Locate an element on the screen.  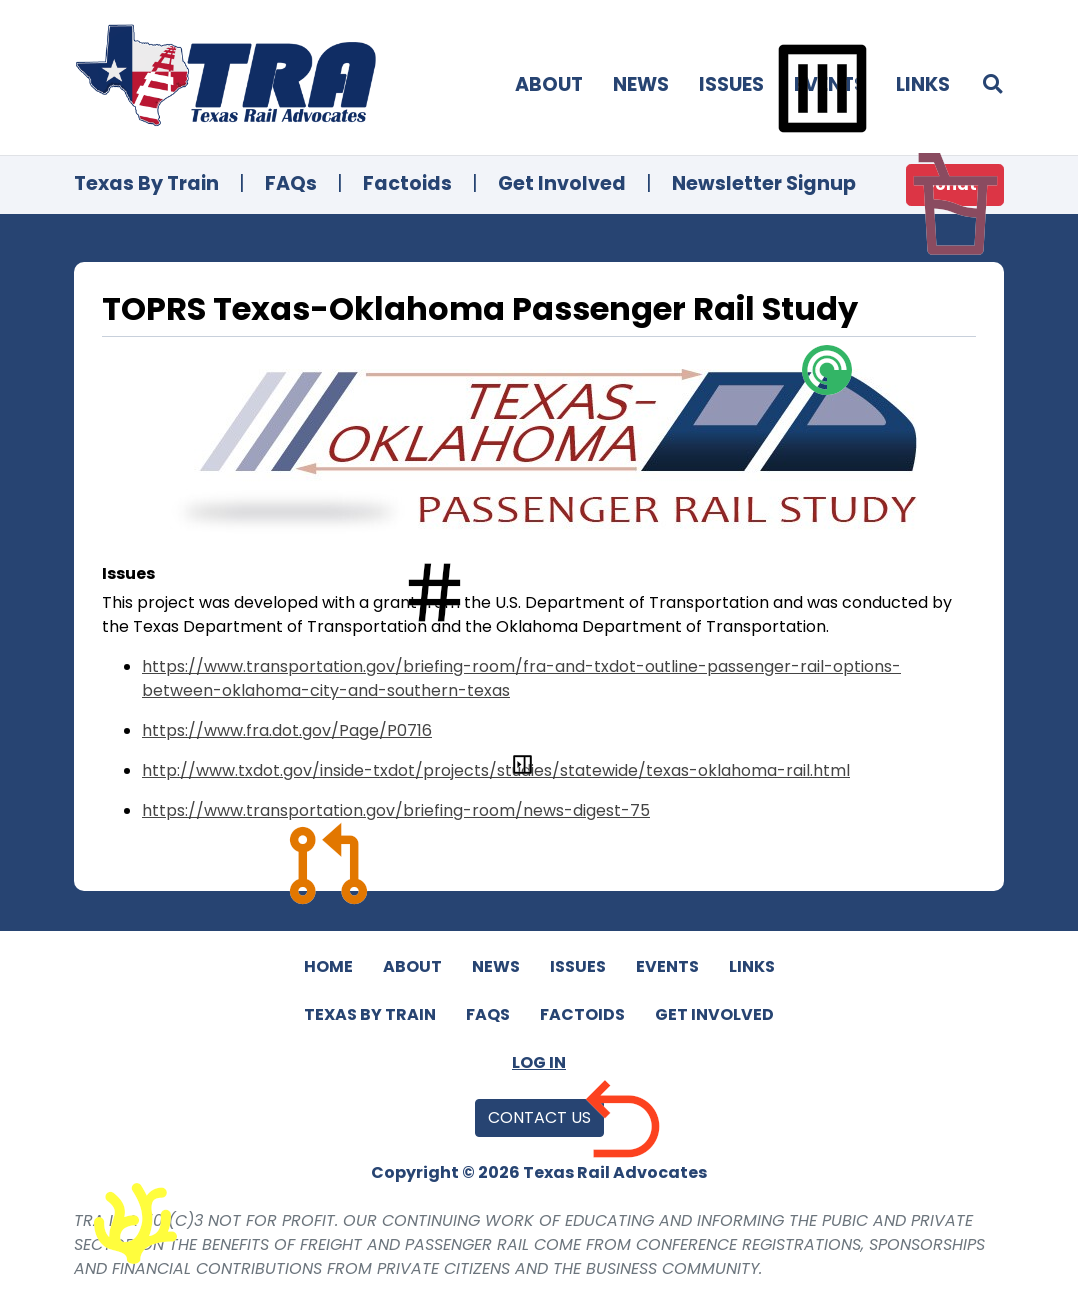
open pocket casts app is located at coordinates (827, 370).